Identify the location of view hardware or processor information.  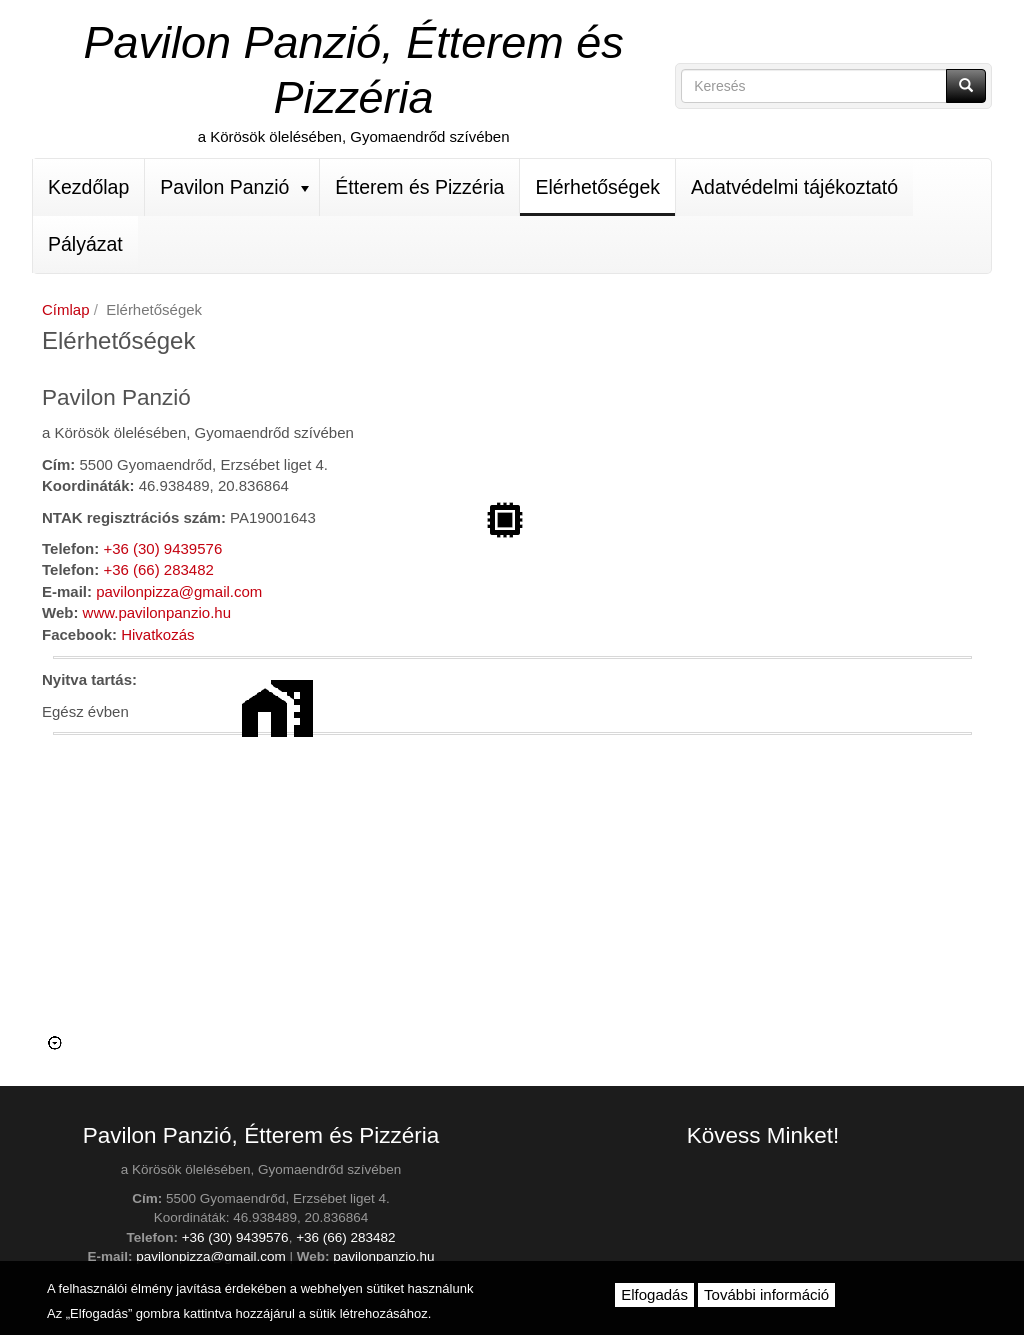
(505, 520).